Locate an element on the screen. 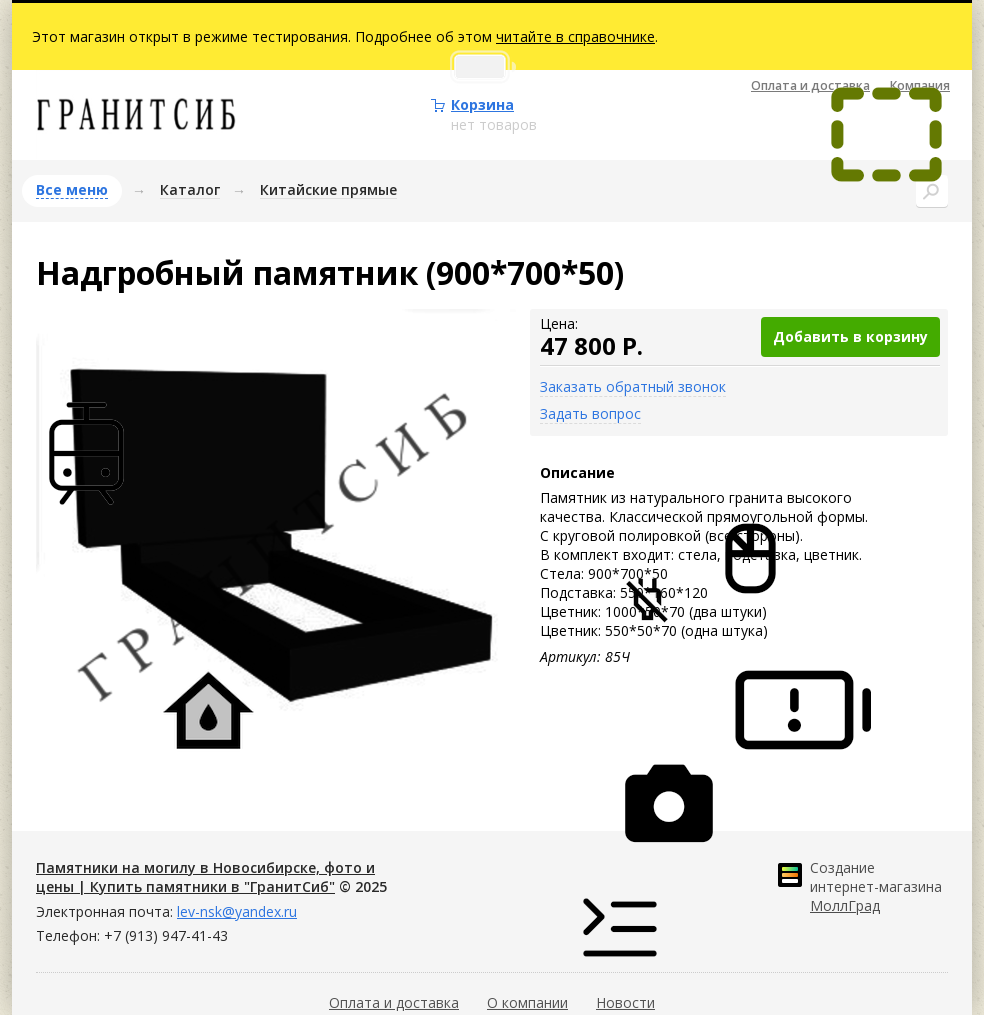  indicates low battery warning is located at coordinates (801, 710).